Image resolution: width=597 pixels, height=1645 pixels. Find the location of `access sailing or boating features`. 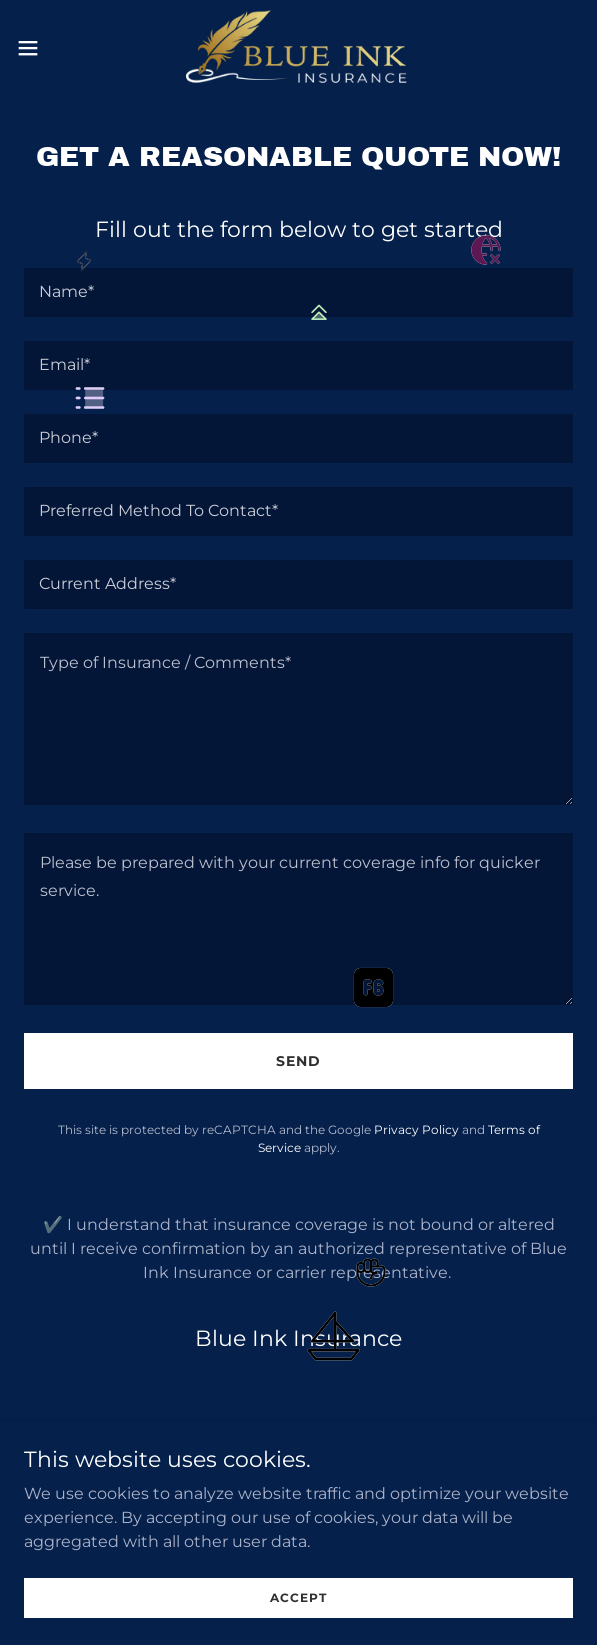

access sailing or boating features is located at coordinates (333, 1339).